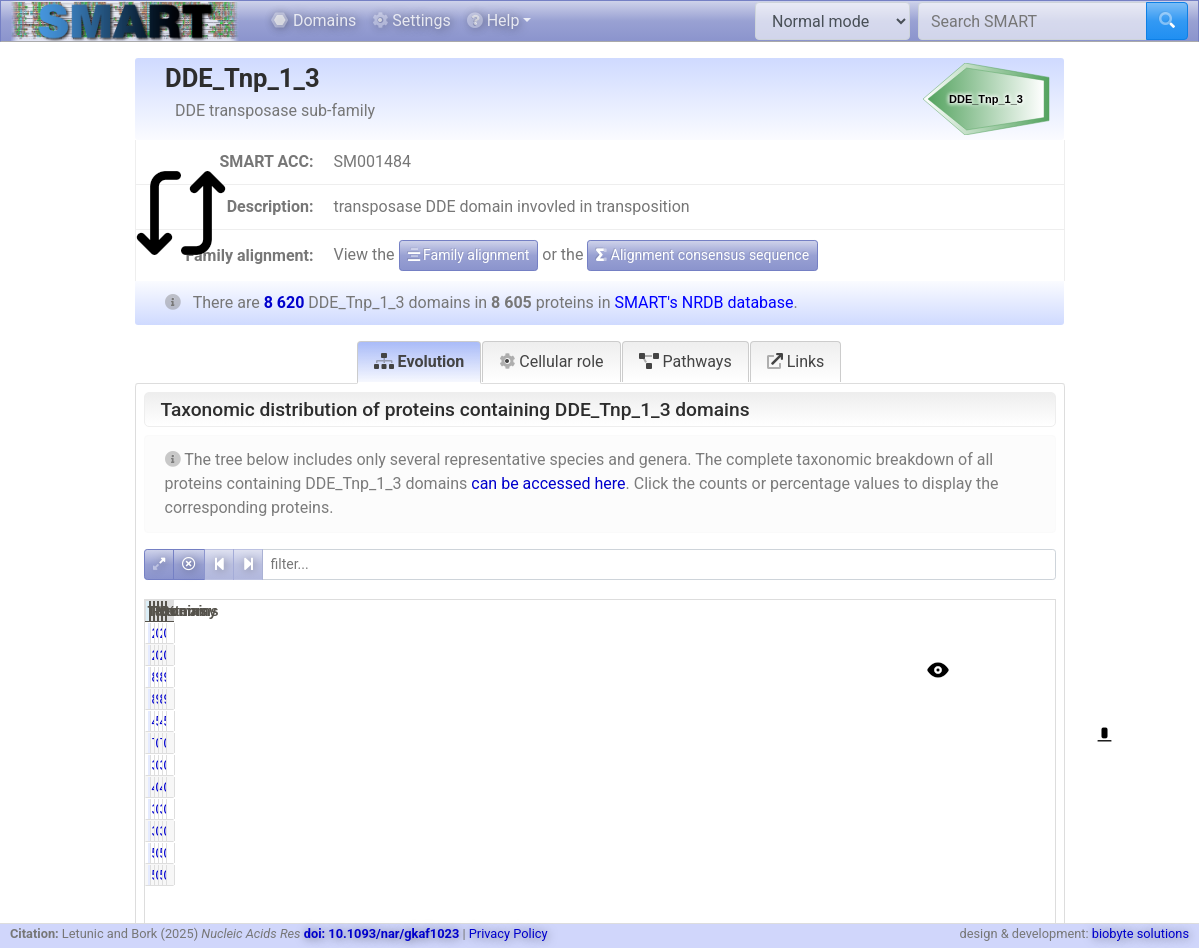 This screenshot has height=948, width=1199. I want to click on flip or mirror content horizontally, so click(181, 213).